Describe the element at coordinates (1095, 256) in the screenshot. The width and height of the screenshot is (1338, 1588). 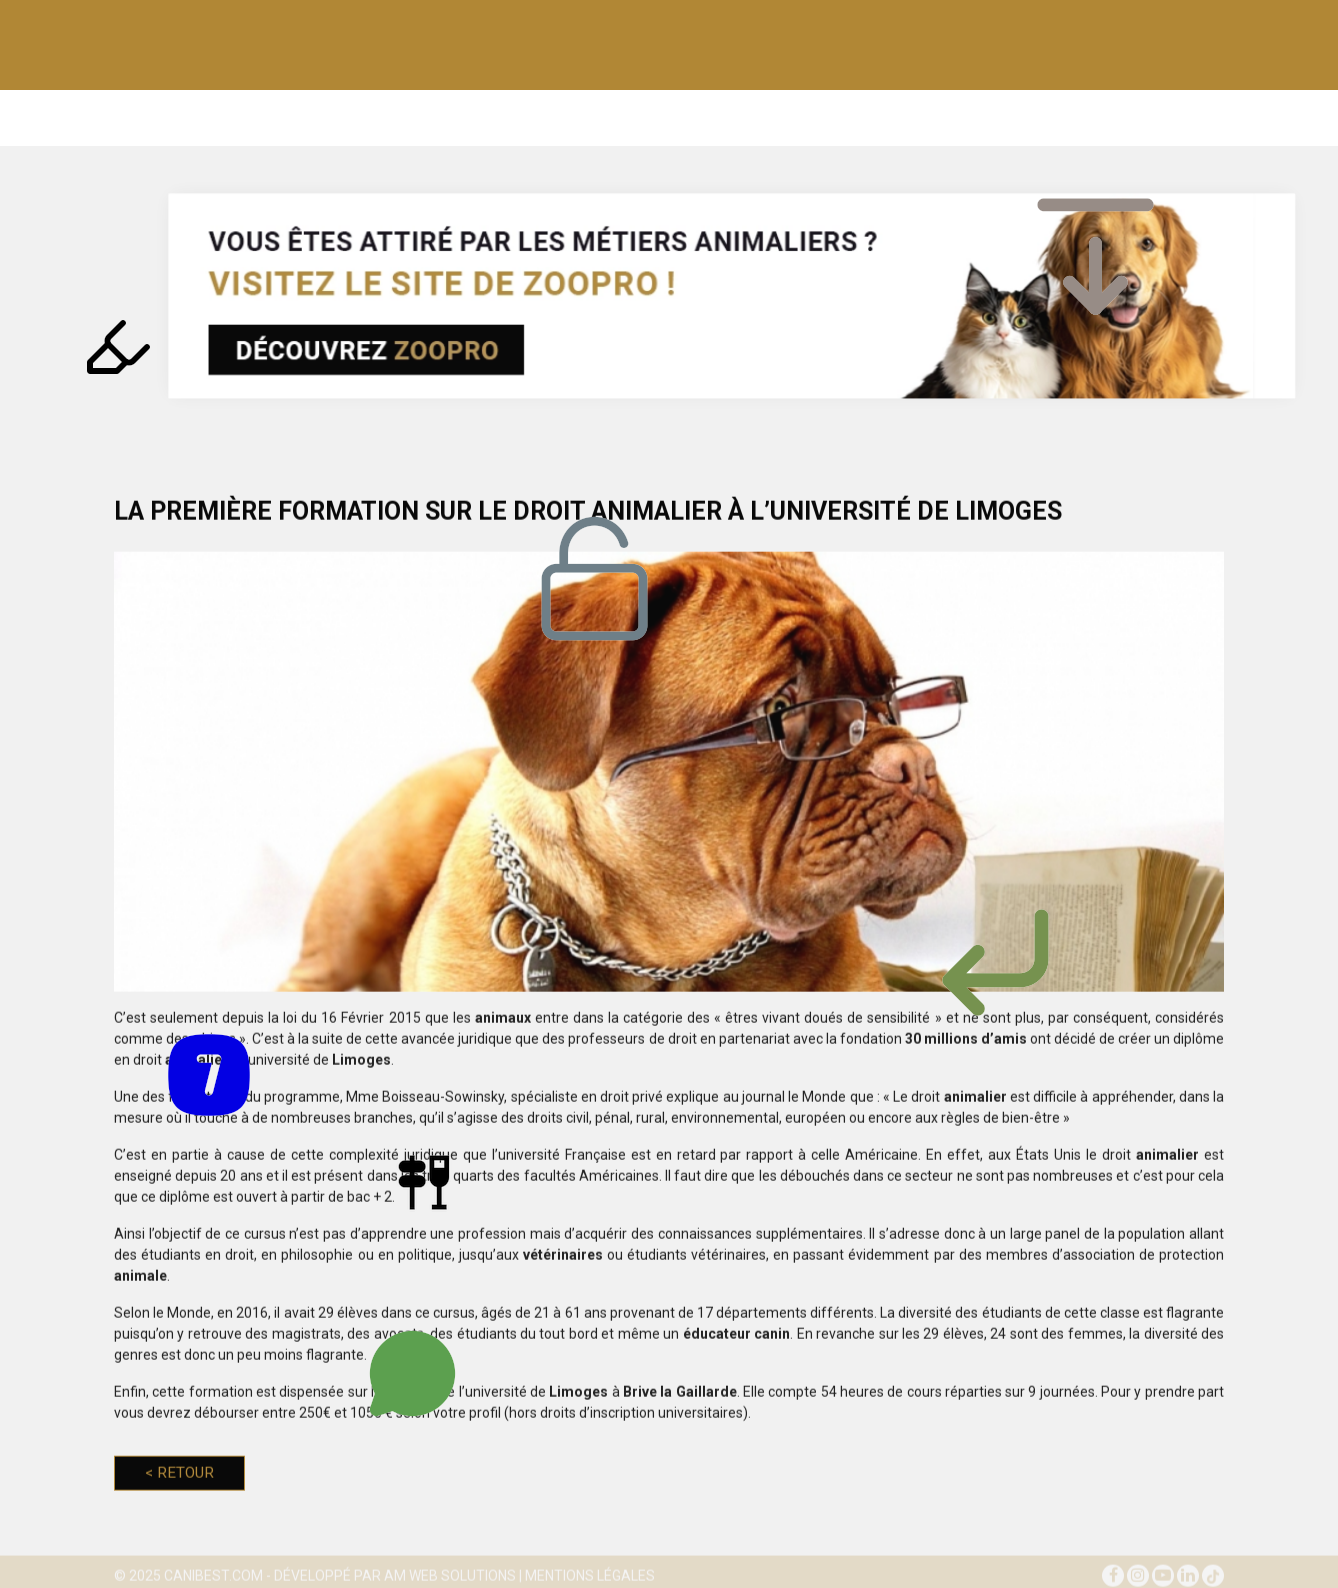
I see `download file or content` at that location.